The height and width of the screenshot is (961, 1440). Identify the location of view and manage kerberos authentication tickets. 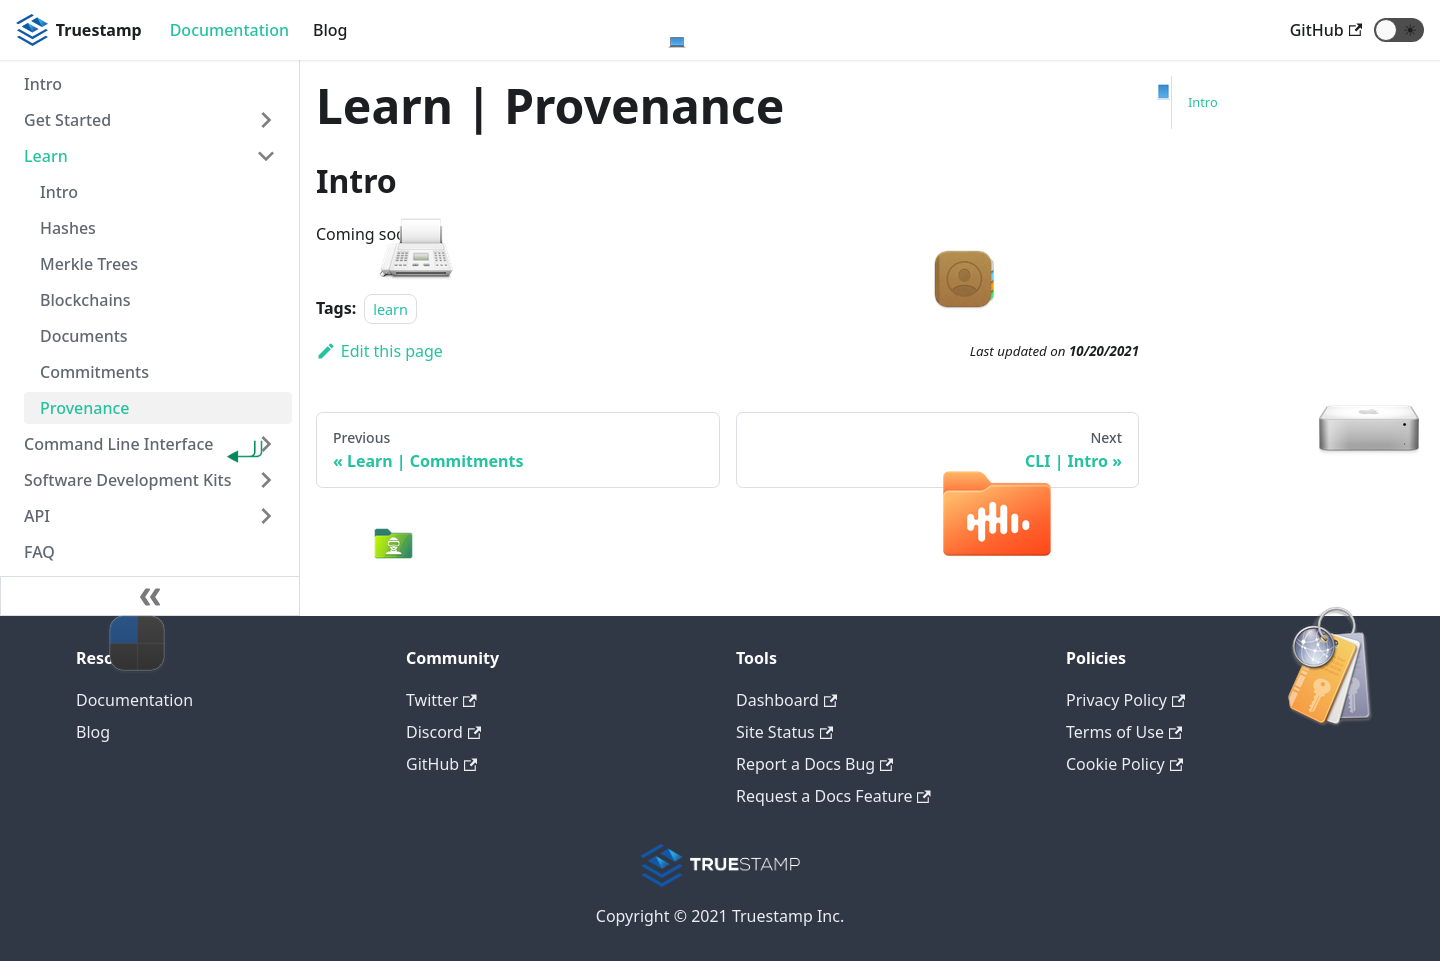
(1330, 666).